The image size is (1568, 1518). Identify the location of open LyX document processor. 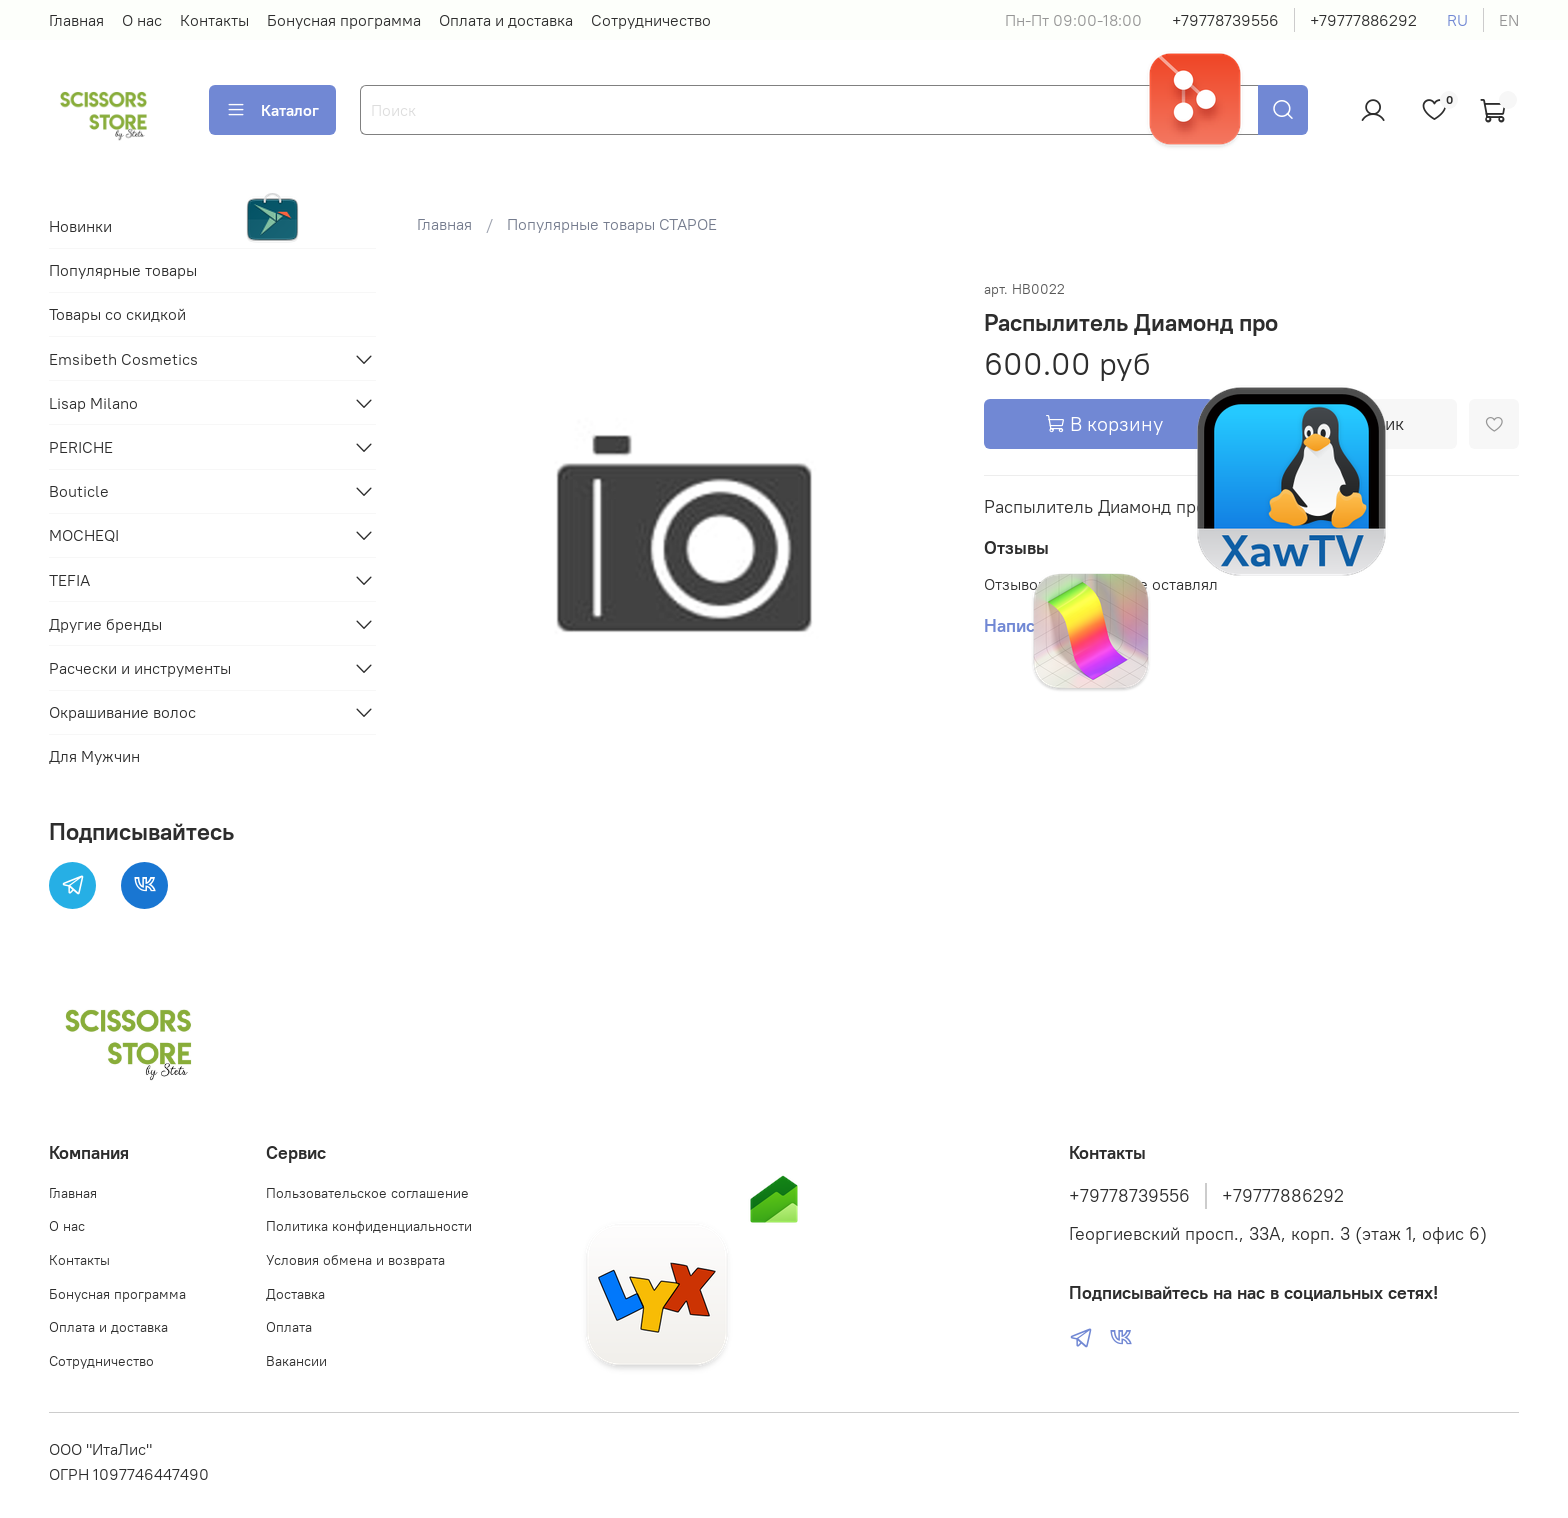
(657, 1295).